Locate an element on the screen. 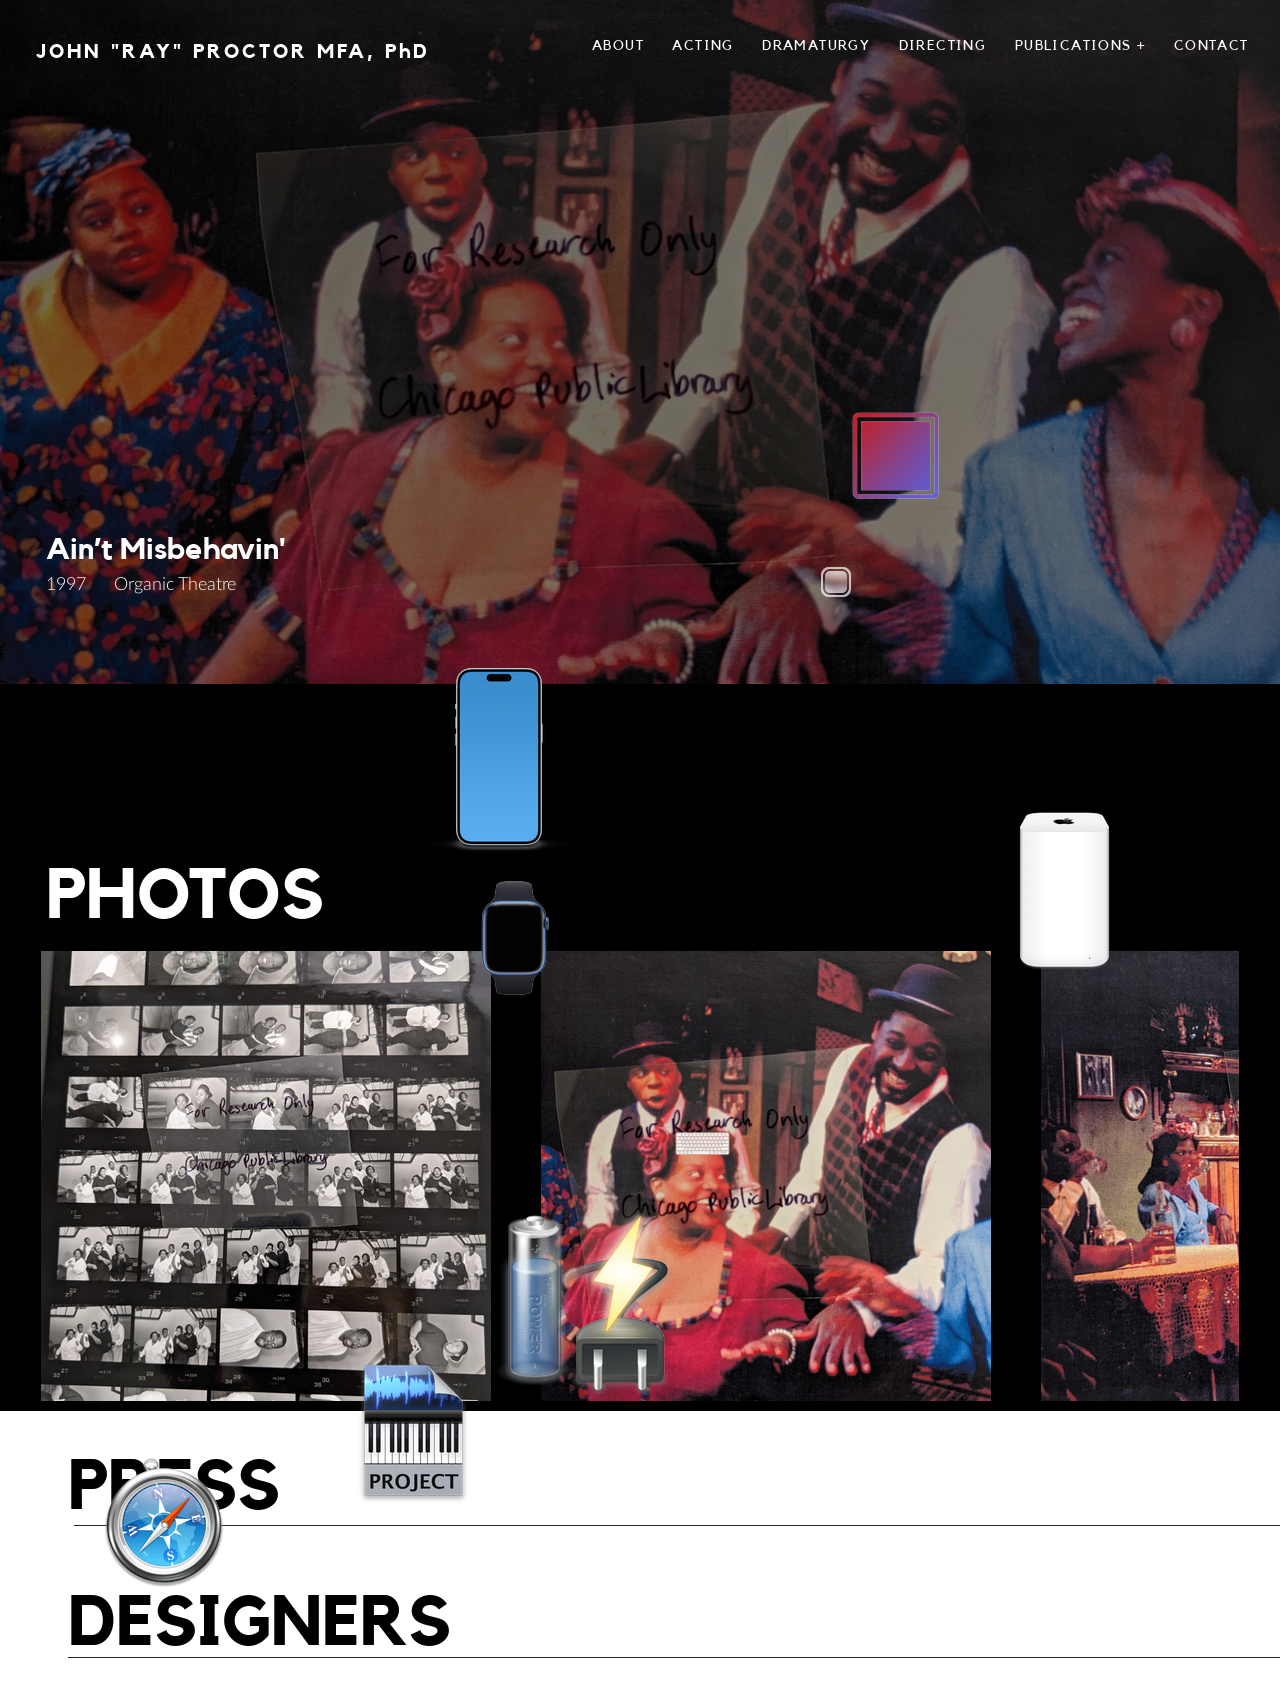 This screenshot has height=1693, width=1280. access your media library is located at coordinates (836, 582).